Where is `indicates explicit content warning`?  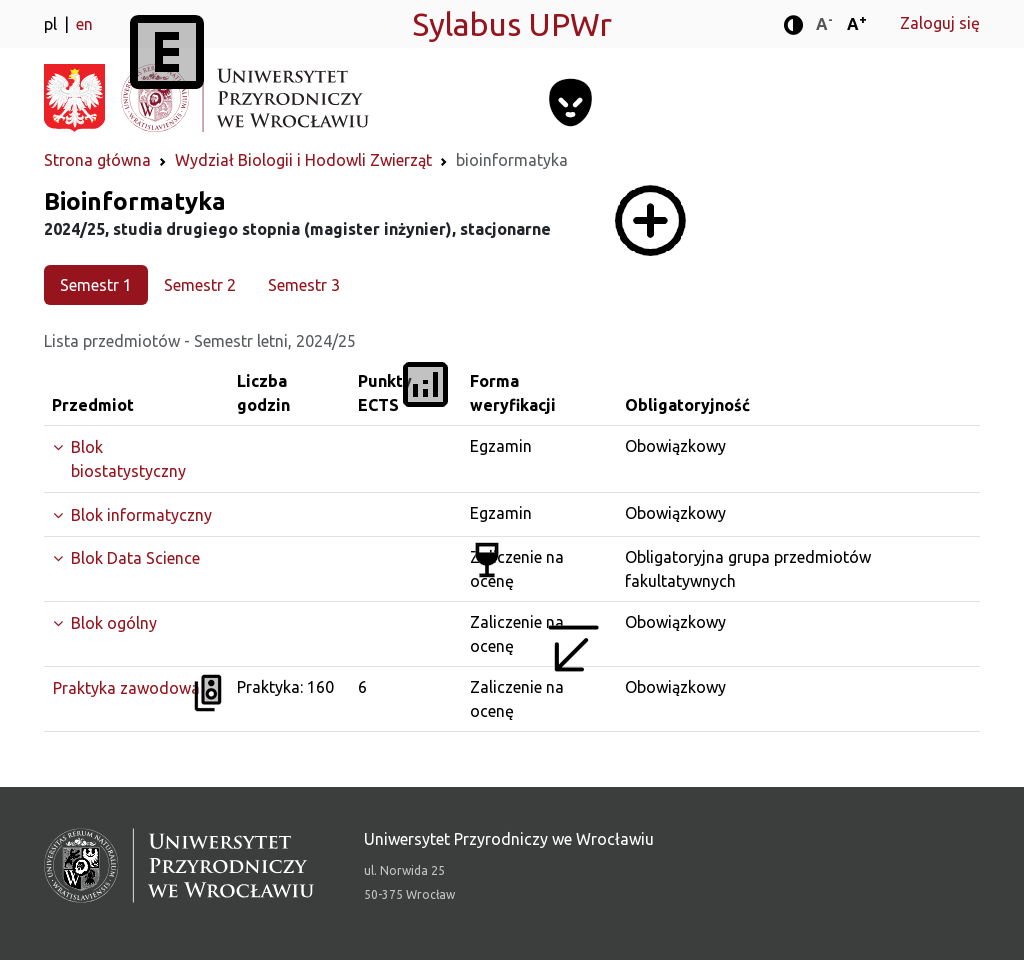 indicates explicit content warning is located at coordinates (167, 52).